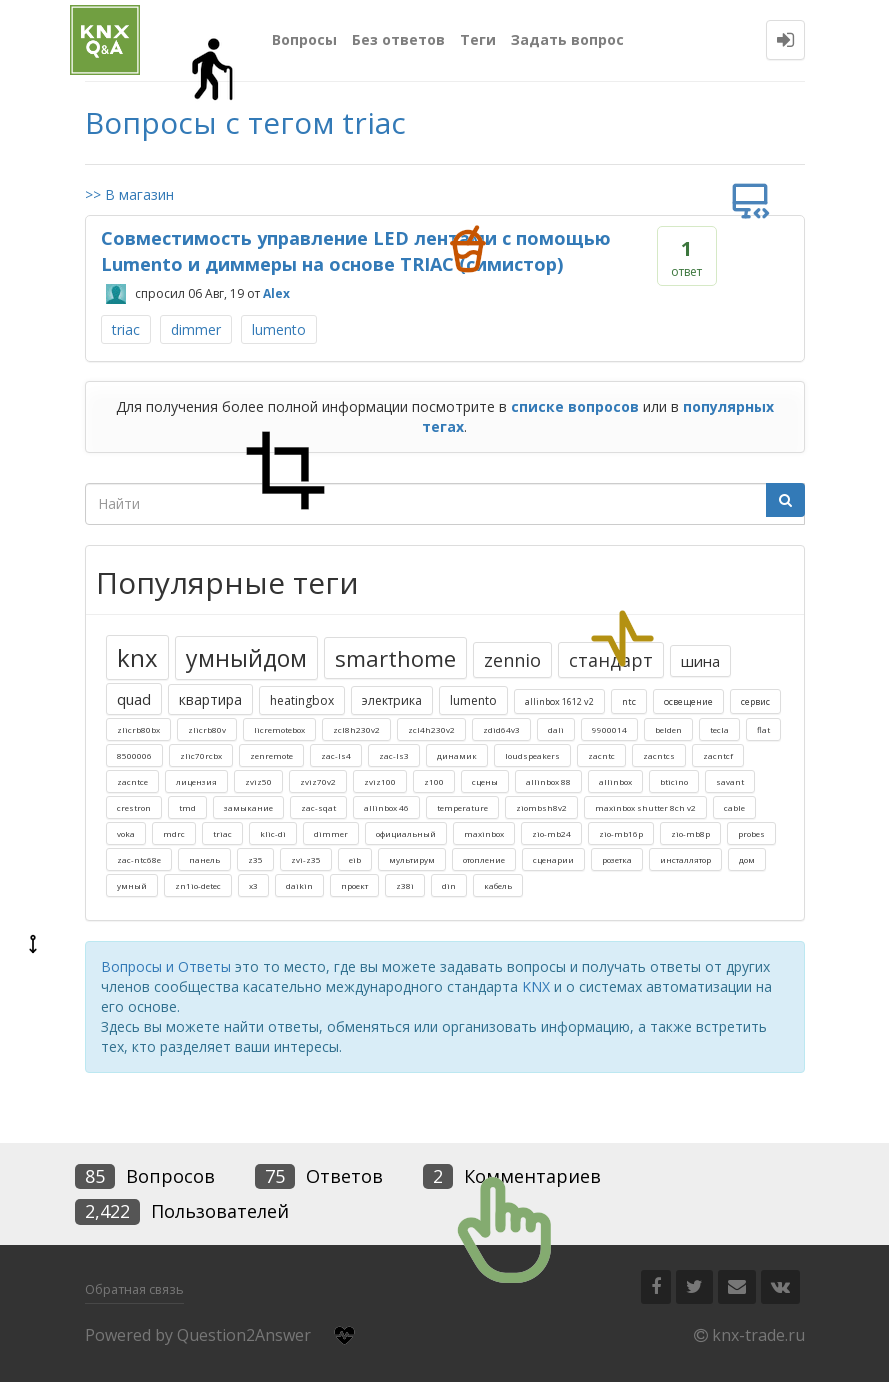 The height and width of the screenshot is (1382, 889). Describe the element at coordinates (622, 638) in the screenshot. I see `adjust sawtooth wave settings in audio editor` at that location.